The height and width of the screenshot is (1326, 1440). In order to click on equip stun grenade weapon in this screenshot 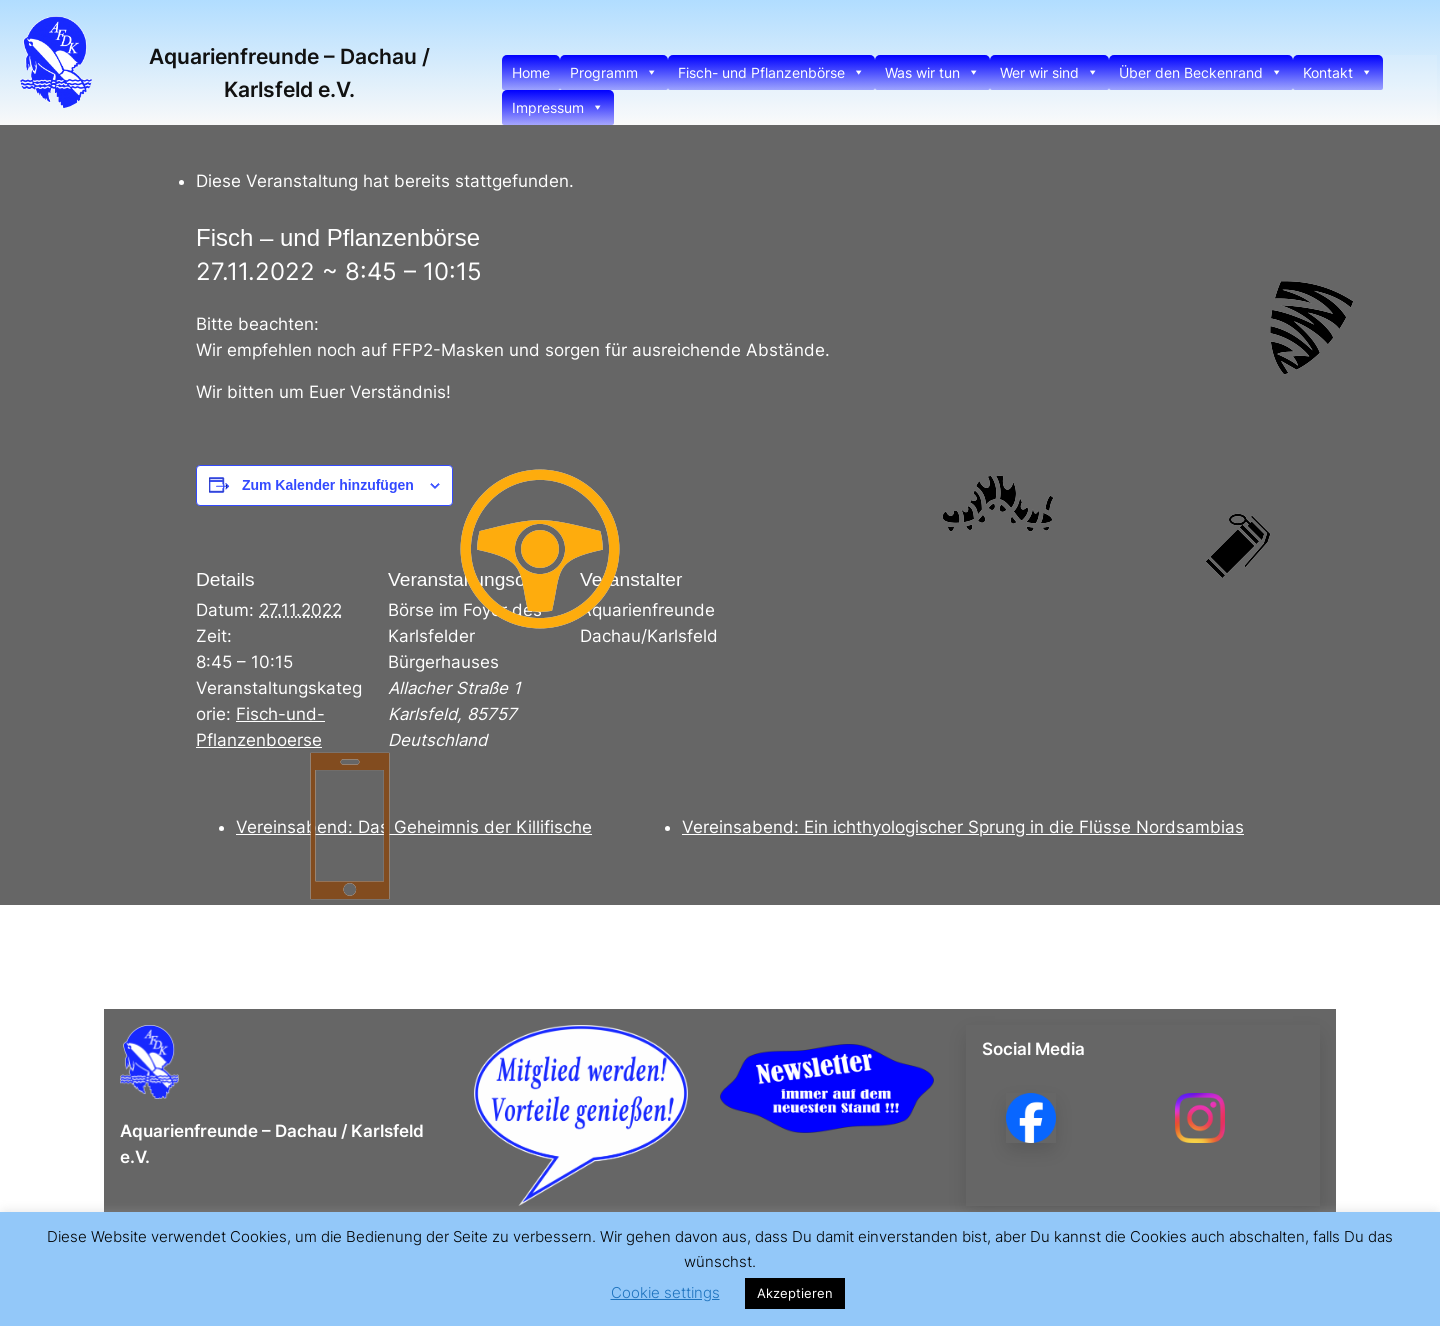, I will do `click(1238, 546)`.